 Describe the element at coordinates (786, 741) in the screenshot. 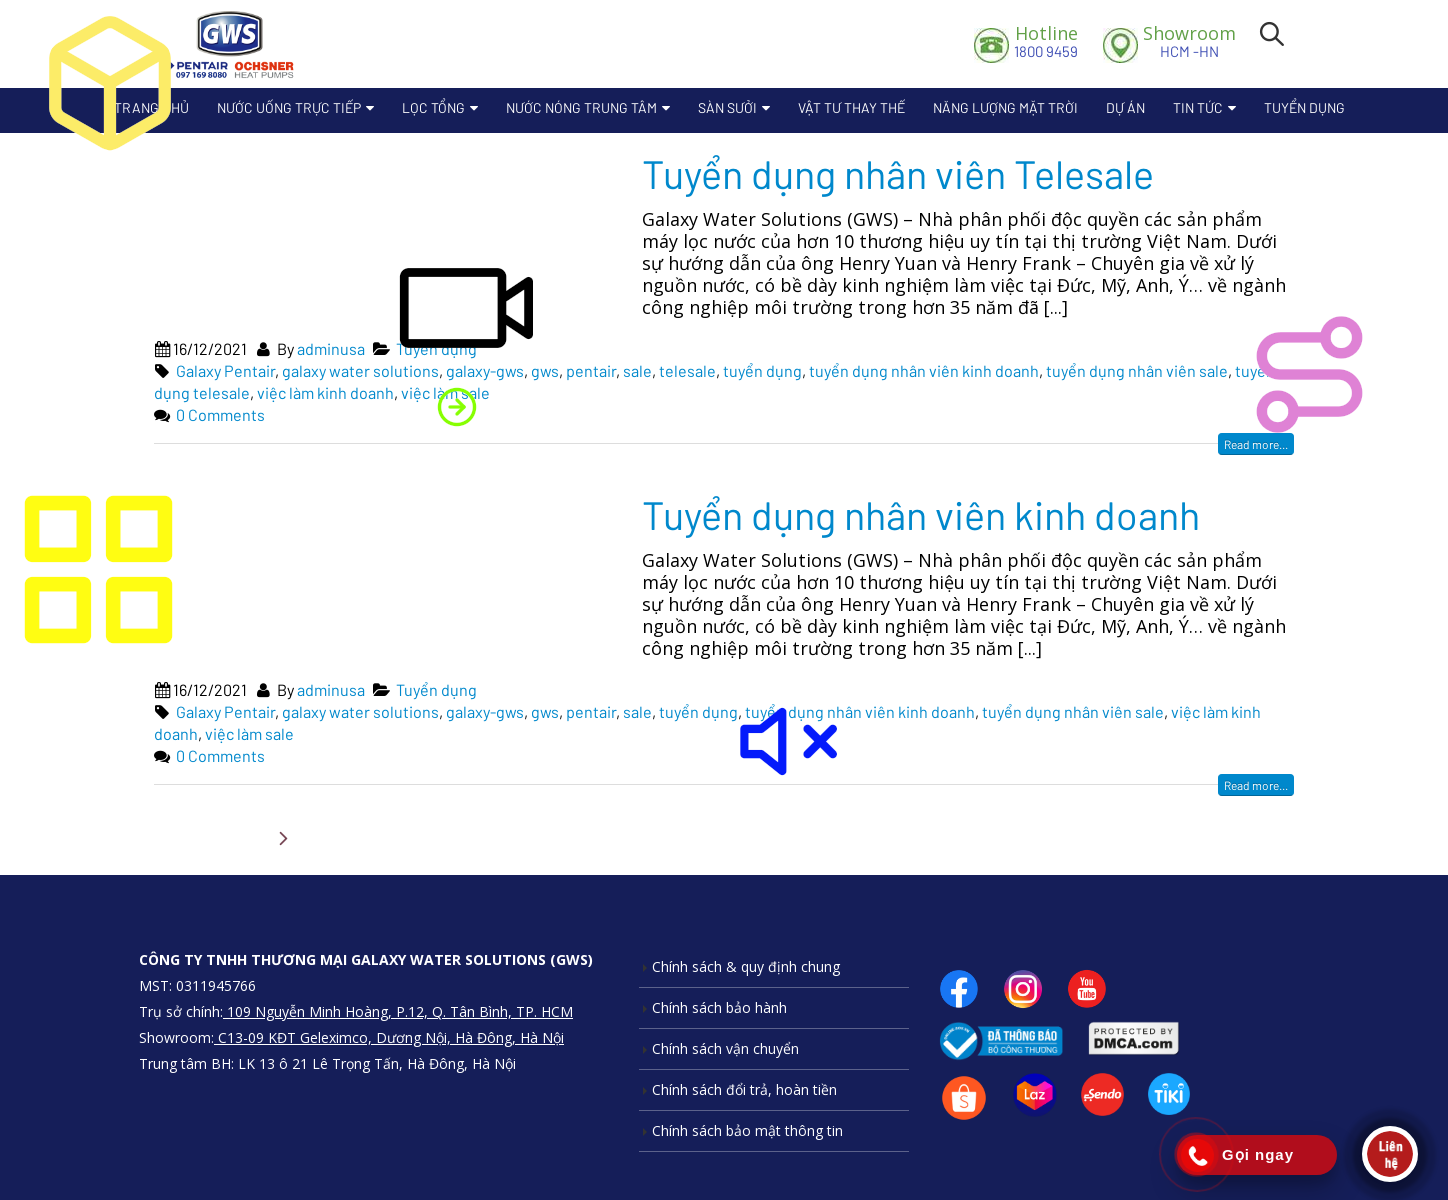

I see `mute audio or sound` at that location.